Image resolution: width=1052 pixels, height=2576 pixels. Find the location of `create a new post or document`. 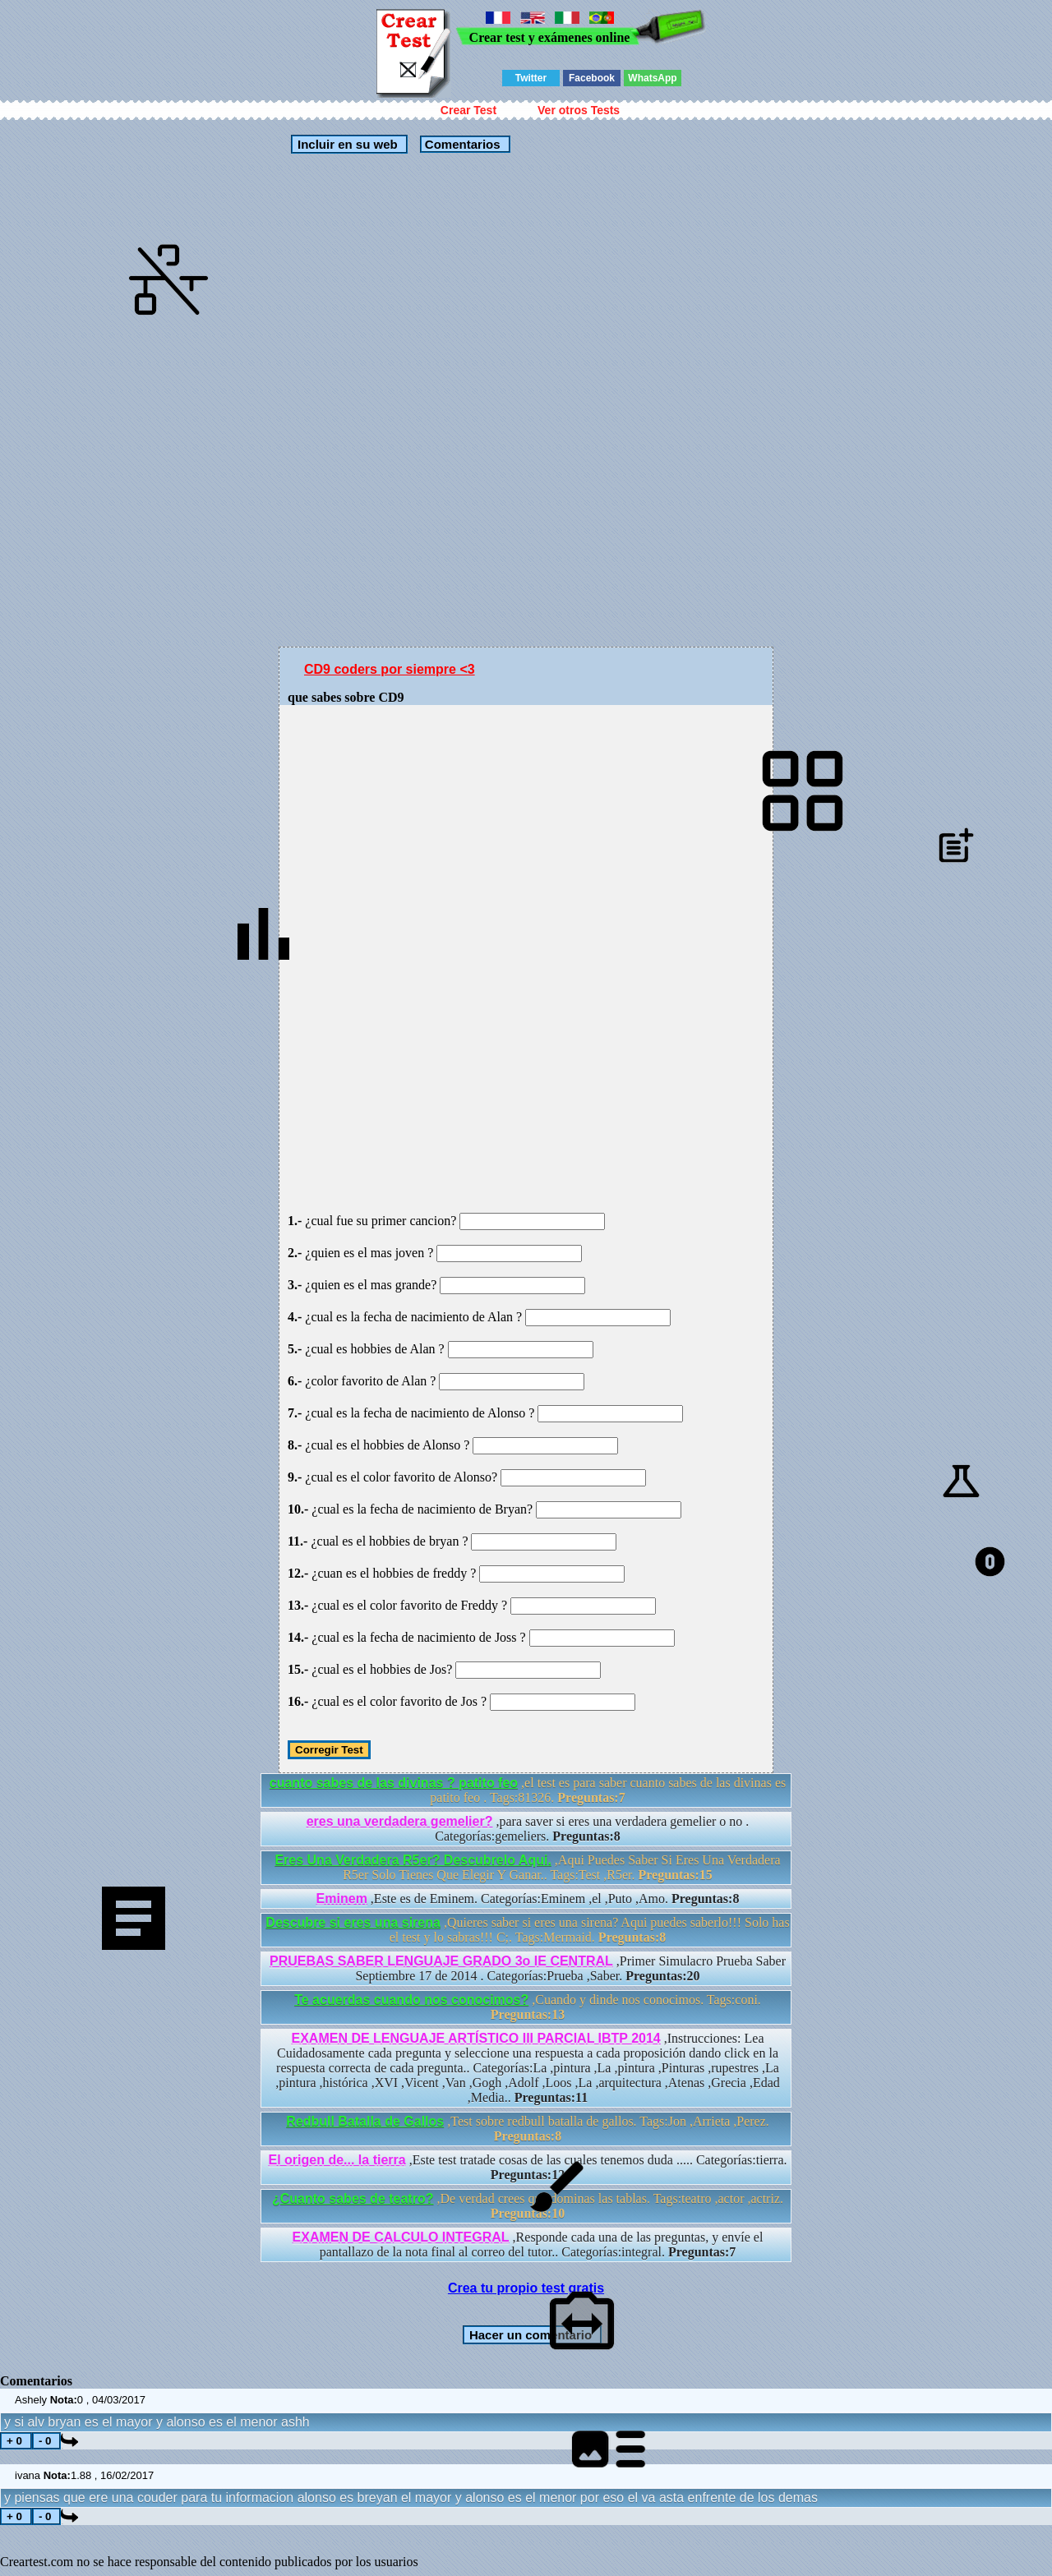

create a new post or document is located at coordinates (955, 846).